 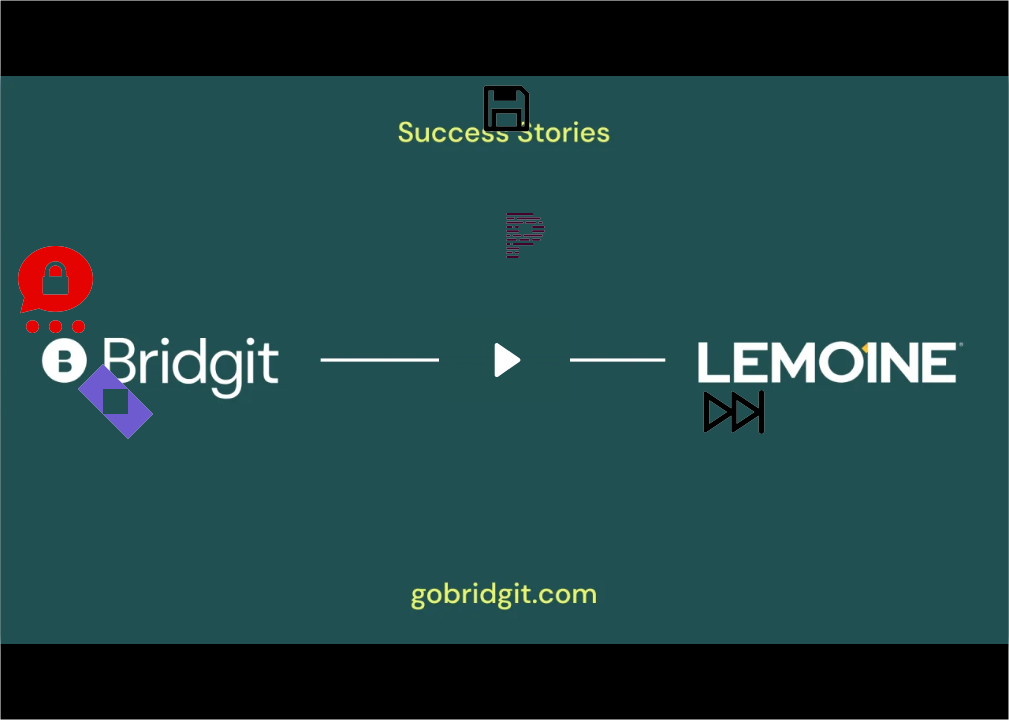 What do you see at coordinates (506, 108) in the screenshot?
I see `save current file or document` at bounding box center [506, 108].